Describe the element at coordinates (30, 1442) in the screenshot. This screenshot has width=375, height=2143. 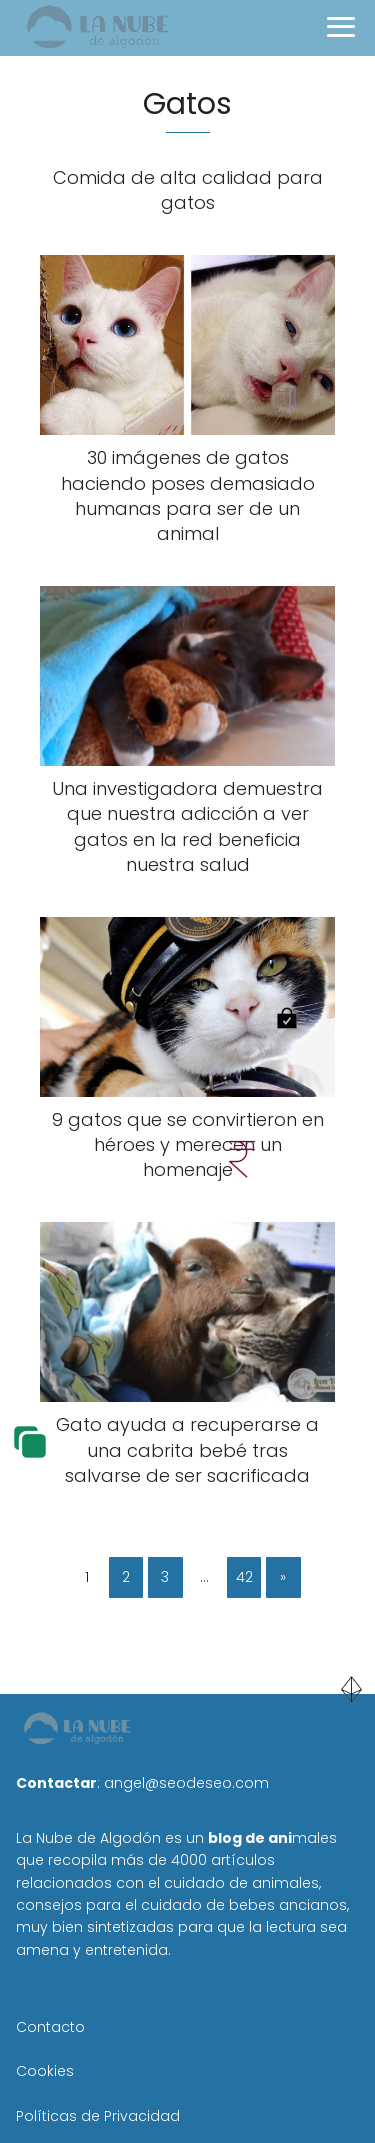
I see `copy to clipboard` at that location.